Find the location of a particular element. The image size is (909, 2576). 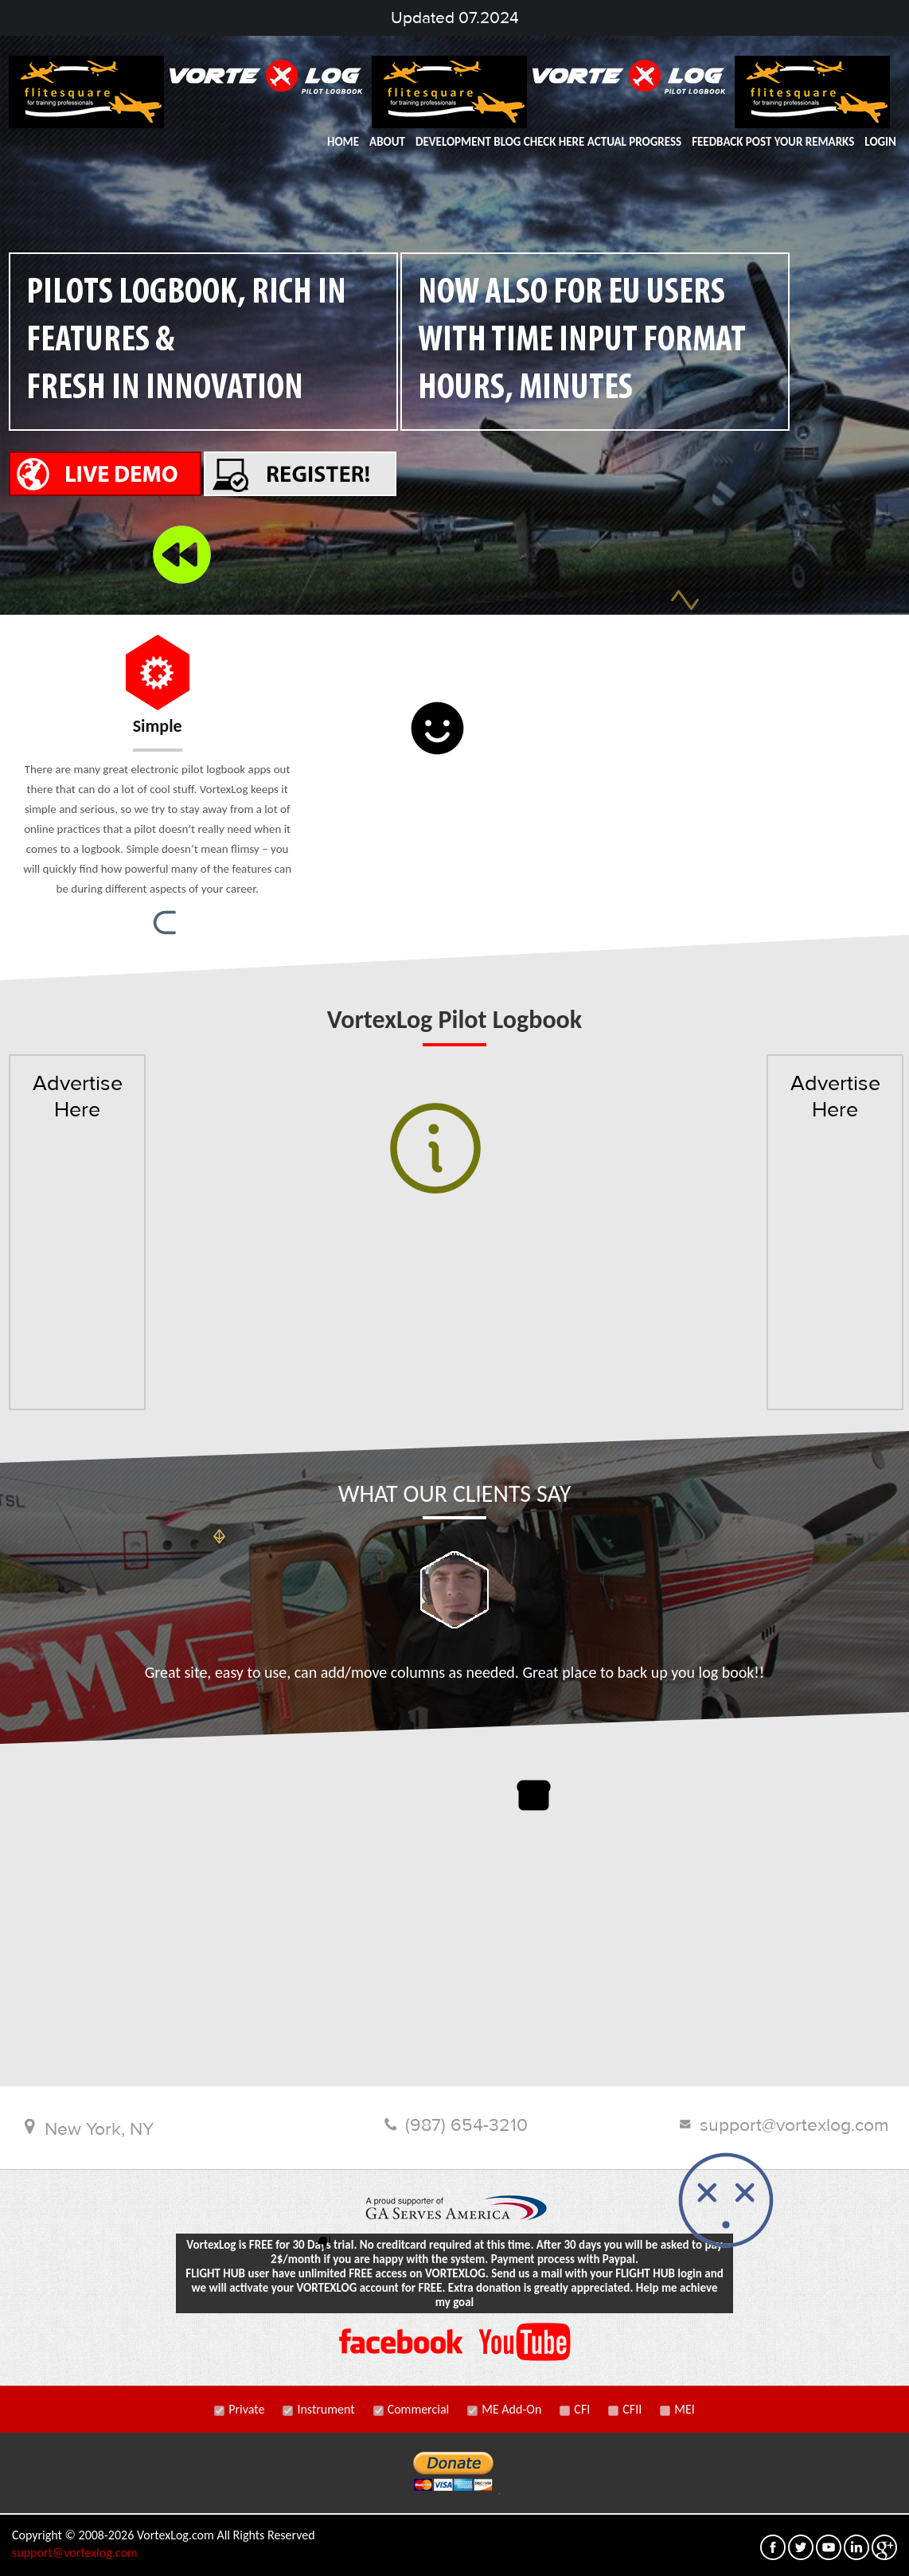

view ethereum wallet or balance is located at coordinates (219, 1536).